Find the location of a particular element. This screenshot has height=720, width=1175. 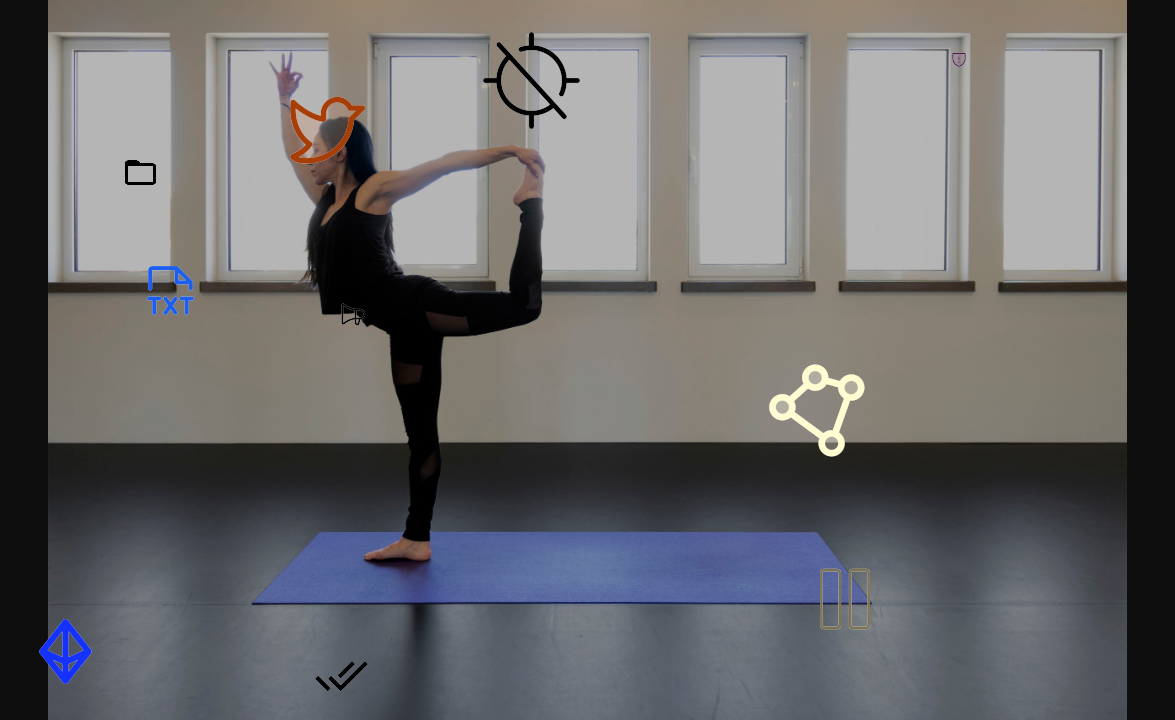

all items marked as complete is located at coordinates (341, 675).